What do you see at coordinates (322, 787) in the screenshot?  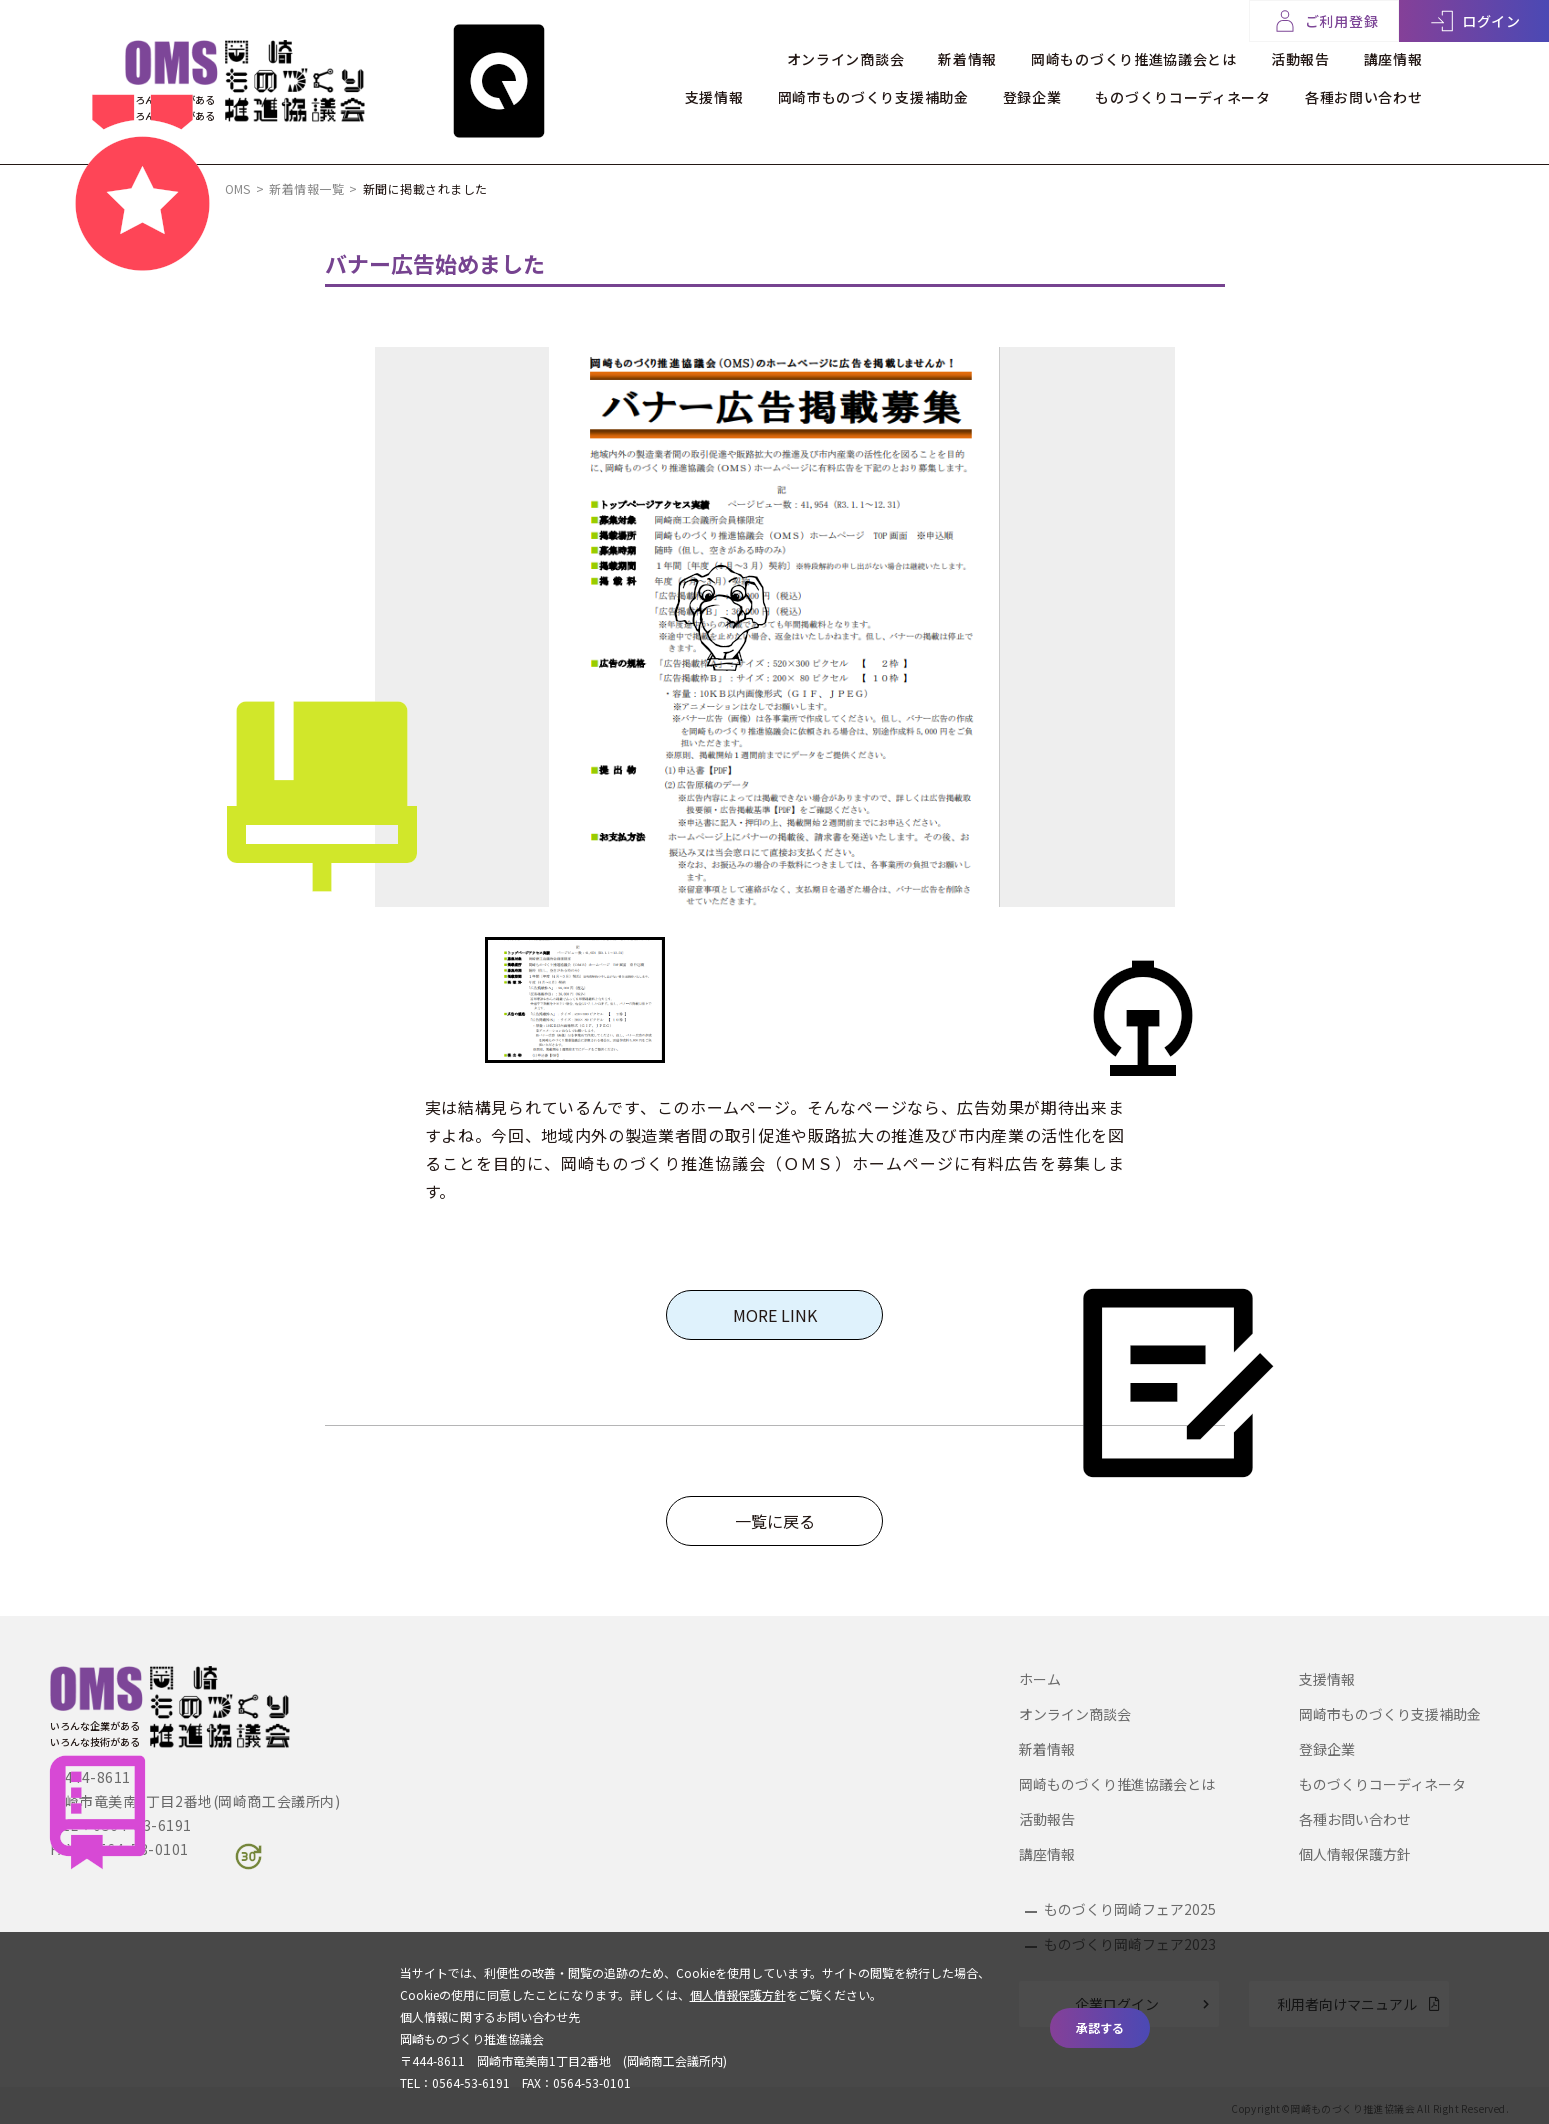 I see `access brush or painting tools` at bounding box center [322, 787].